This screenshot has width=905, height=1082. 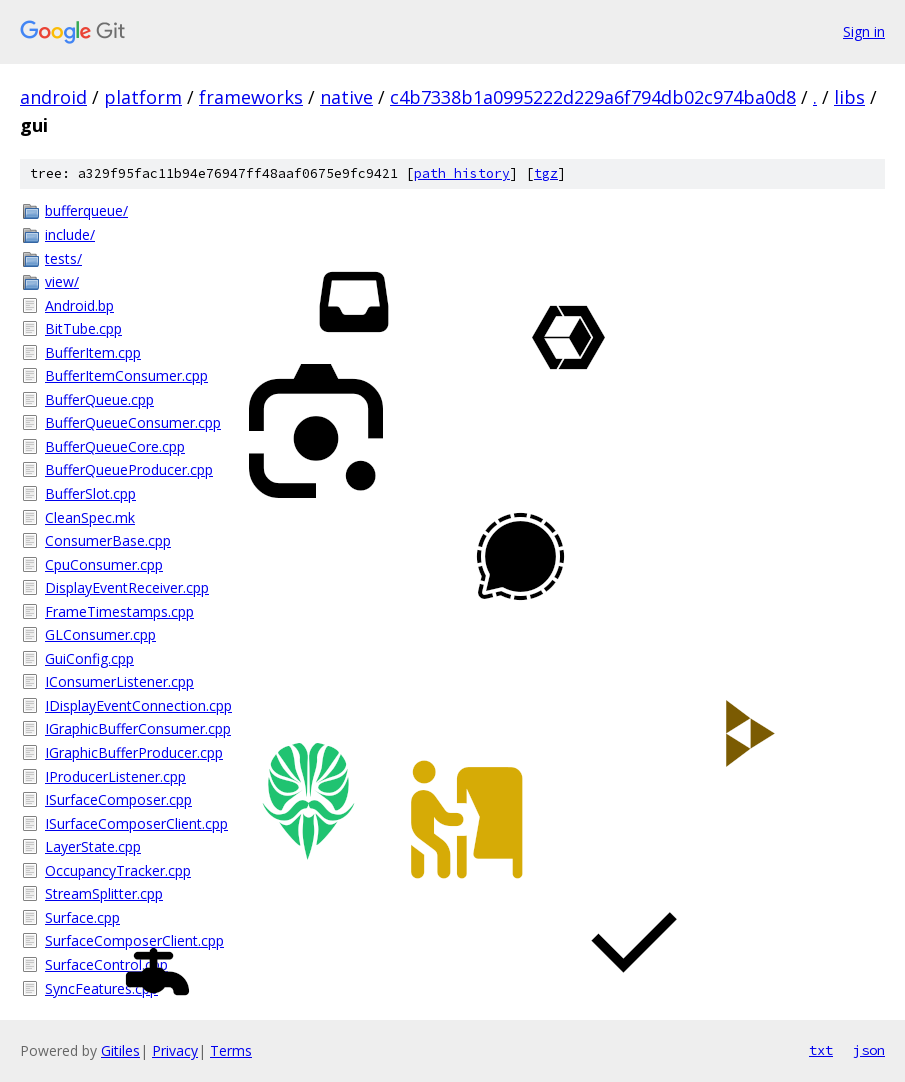 I want to click on access voting or polling booth, so click(x=463, y=819).